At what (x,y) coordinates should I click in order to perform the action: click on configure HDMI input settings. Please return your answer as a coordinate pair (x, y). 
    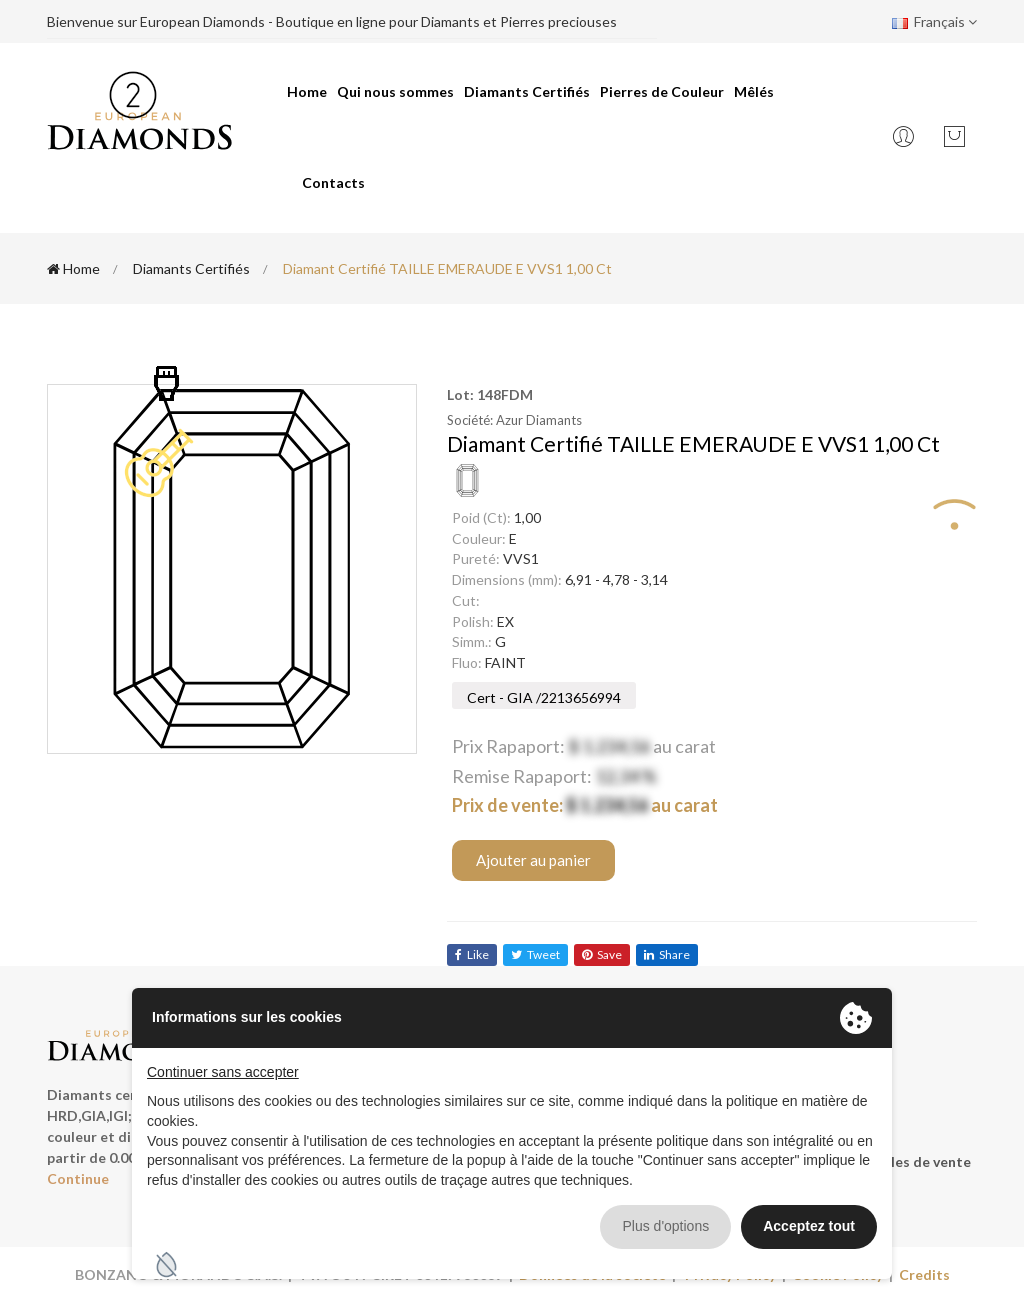
    Looking at the image, I should click on (166, 383).